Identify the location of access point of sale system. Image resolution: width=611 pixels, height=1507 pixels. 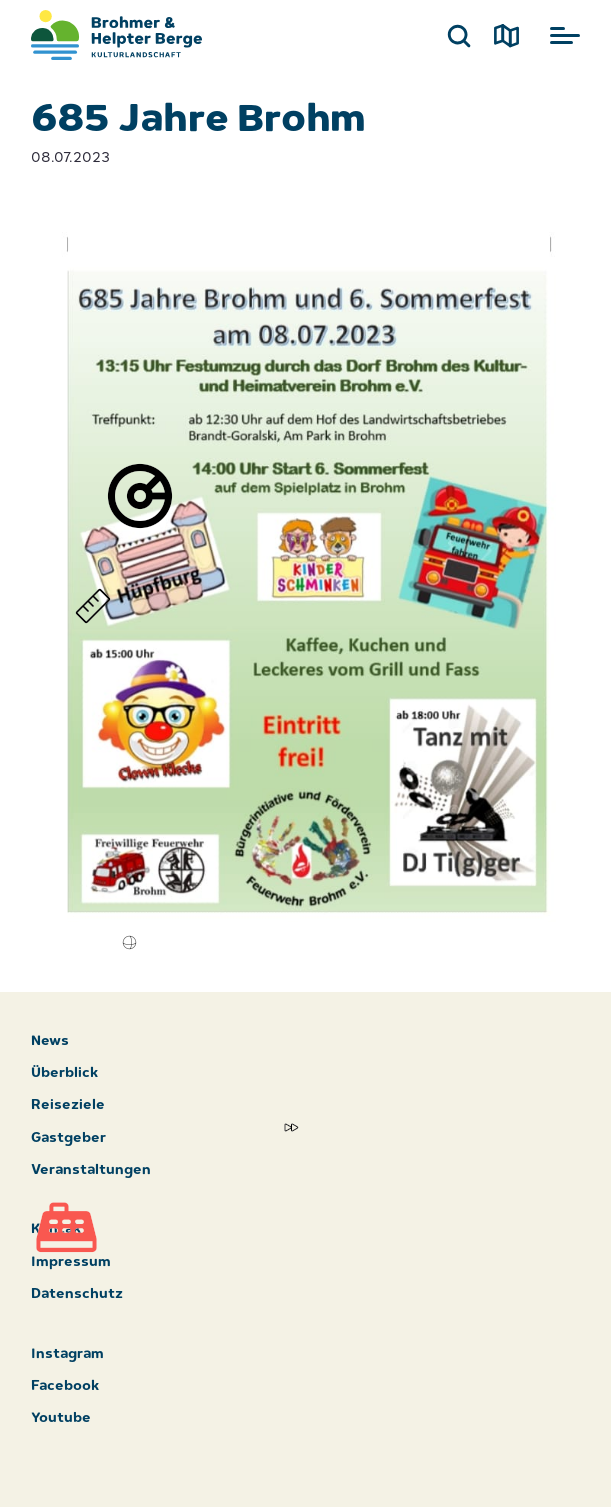
(66, 1230).